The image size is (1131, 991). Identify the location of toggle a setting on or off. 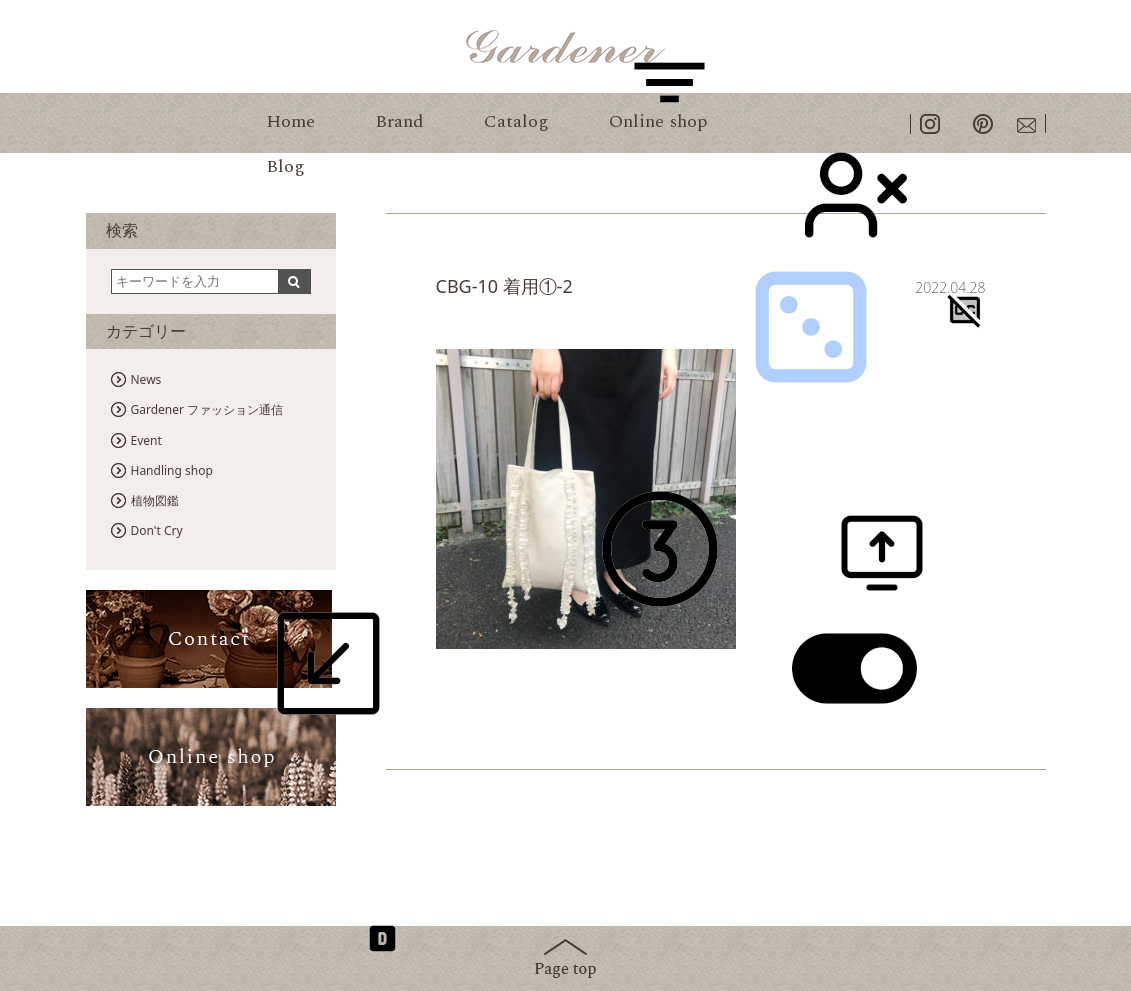
(854, 668).